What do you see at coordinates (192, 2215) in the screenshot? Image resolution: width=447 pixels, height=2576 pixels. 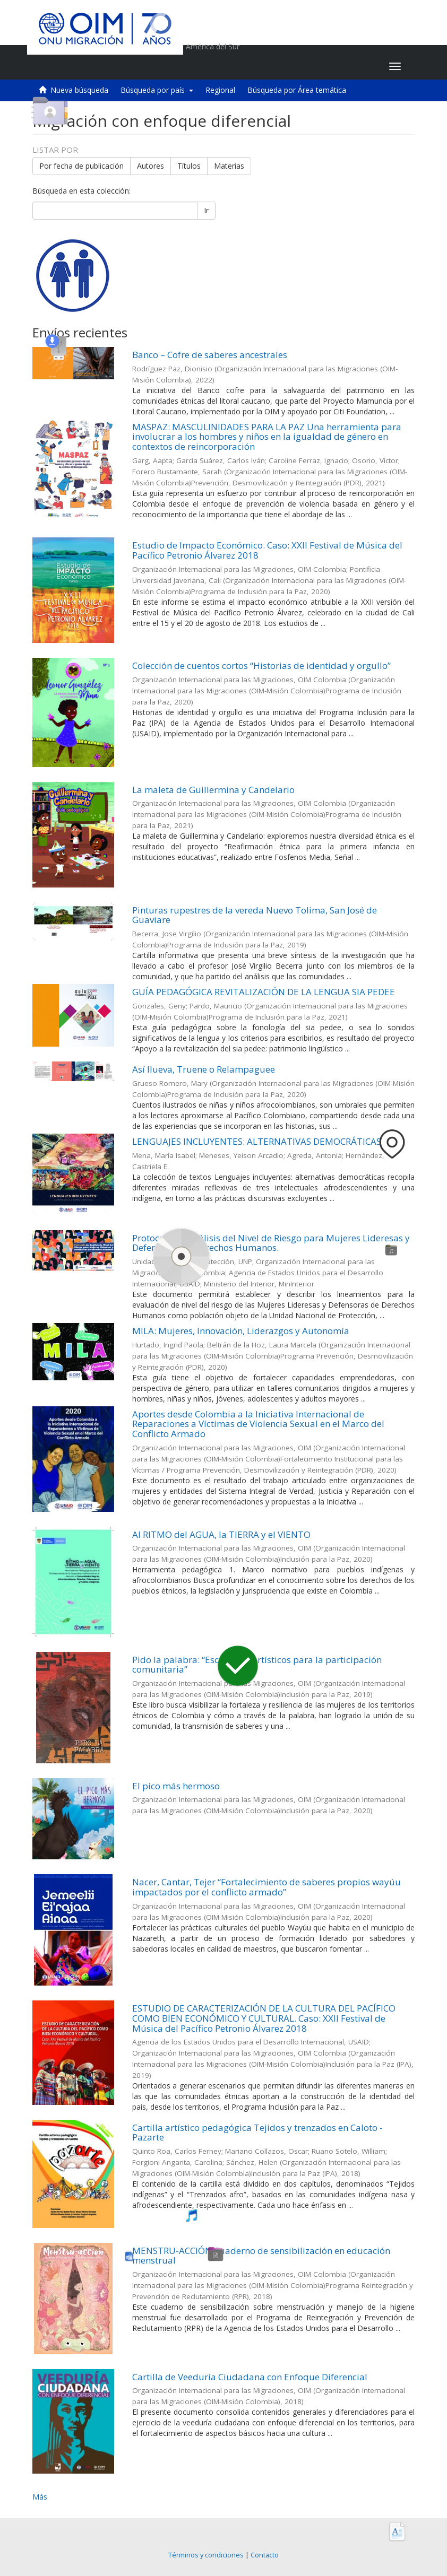 I see `access your music library` at bounding box center [192, 2215].